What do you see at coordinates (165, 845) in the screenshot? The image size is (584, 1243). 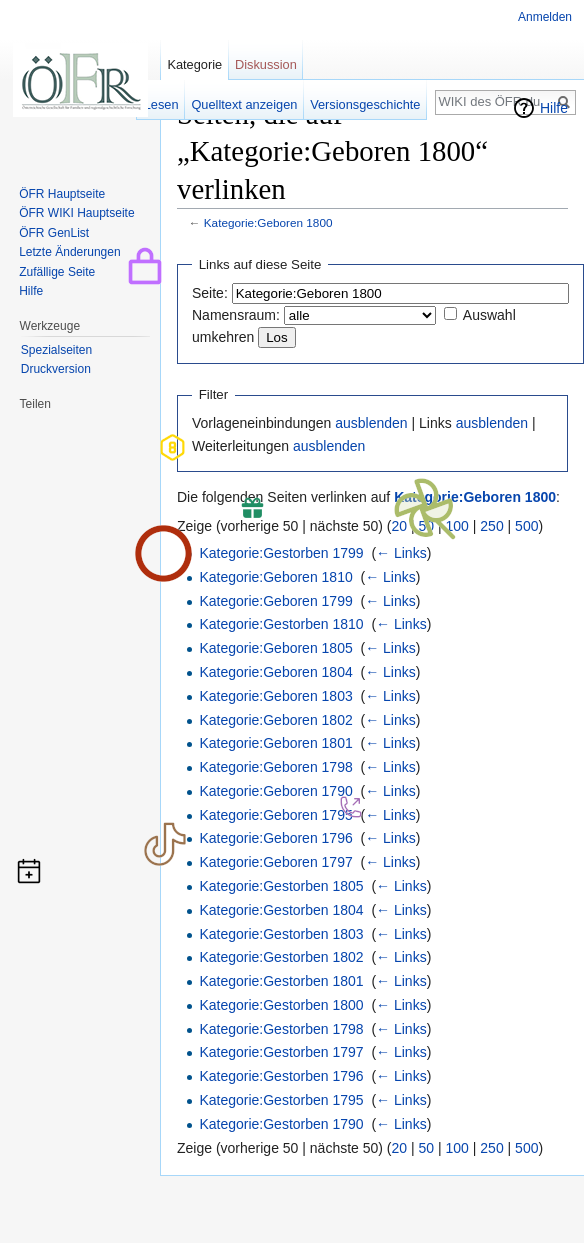 I see `open the TikTok app` at bounding box center [165, 845].